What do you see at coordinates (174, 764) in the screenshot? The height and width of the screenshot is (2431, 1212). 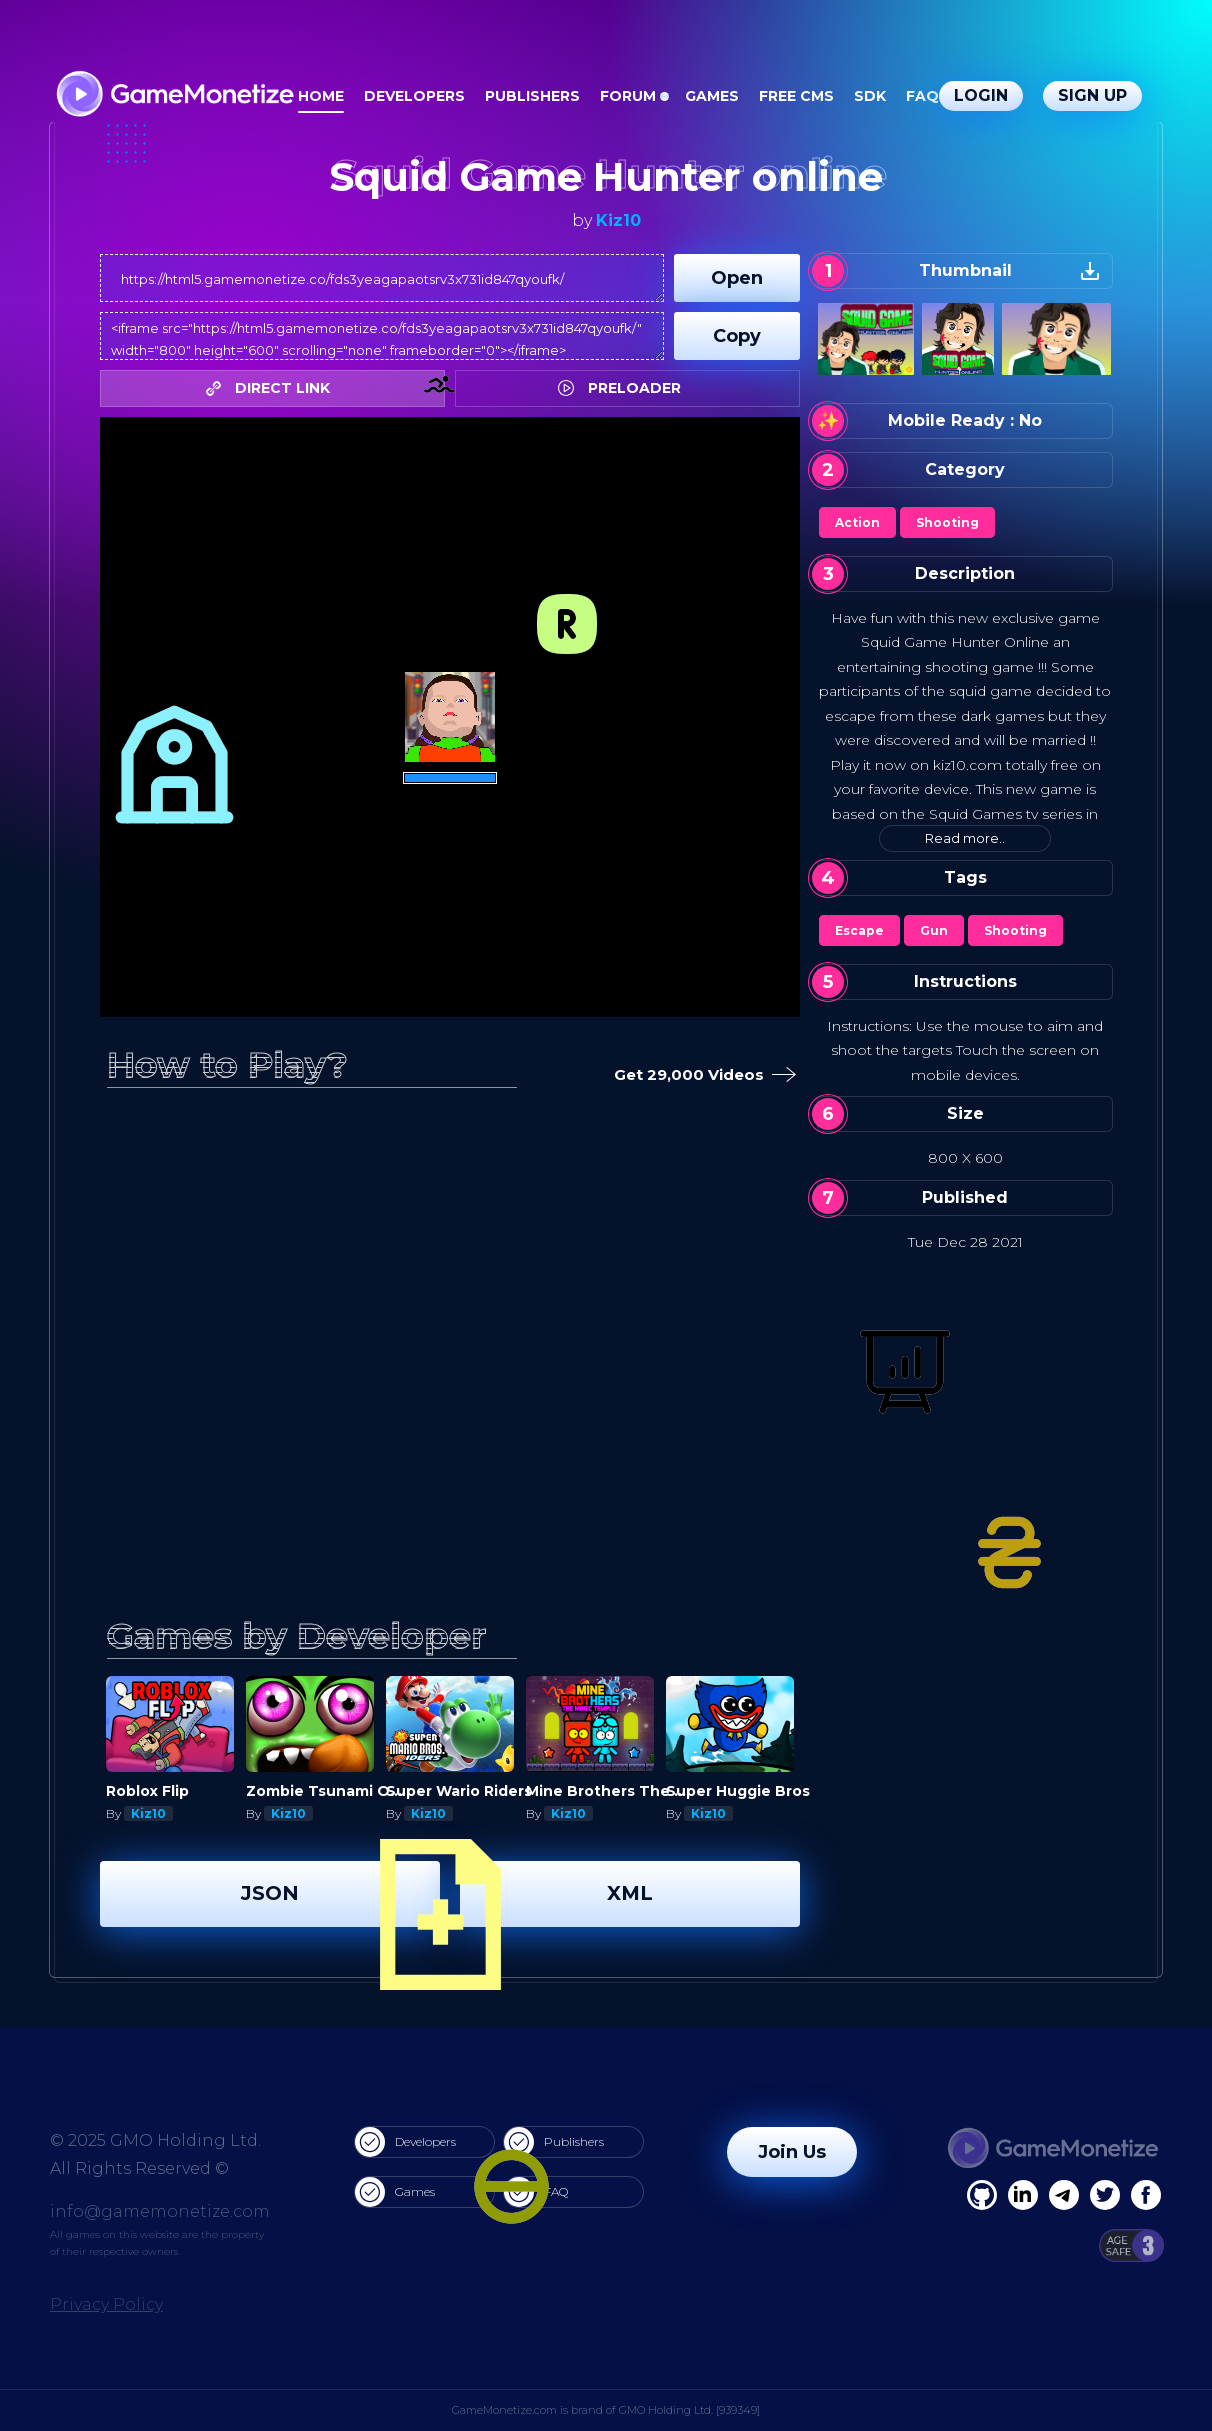 I see `view cottage or cabin rental listings` at bounding box center [174, 764].